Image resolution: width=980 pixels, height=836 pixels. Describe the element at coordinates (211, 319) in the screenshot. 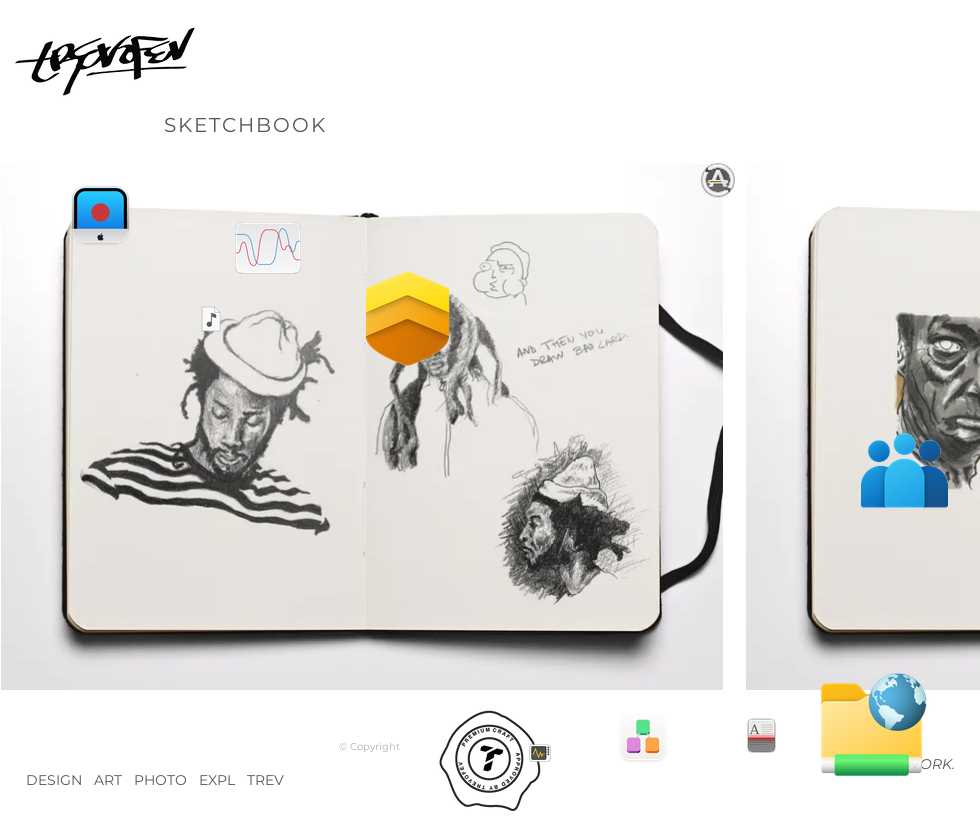

I see `open an audio file` at that location.